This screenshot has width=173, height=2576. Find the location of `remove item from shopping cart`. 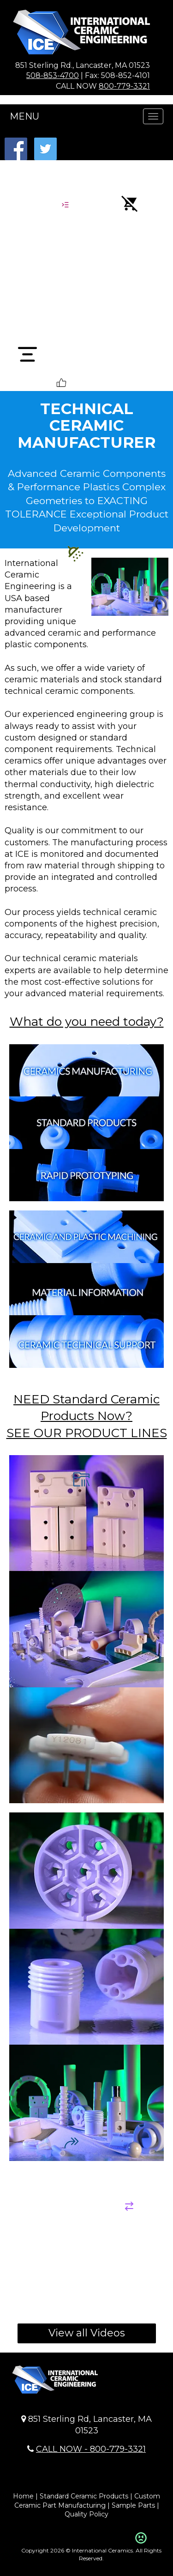

remove item from shopping cart is located at coordinates (130, 203).